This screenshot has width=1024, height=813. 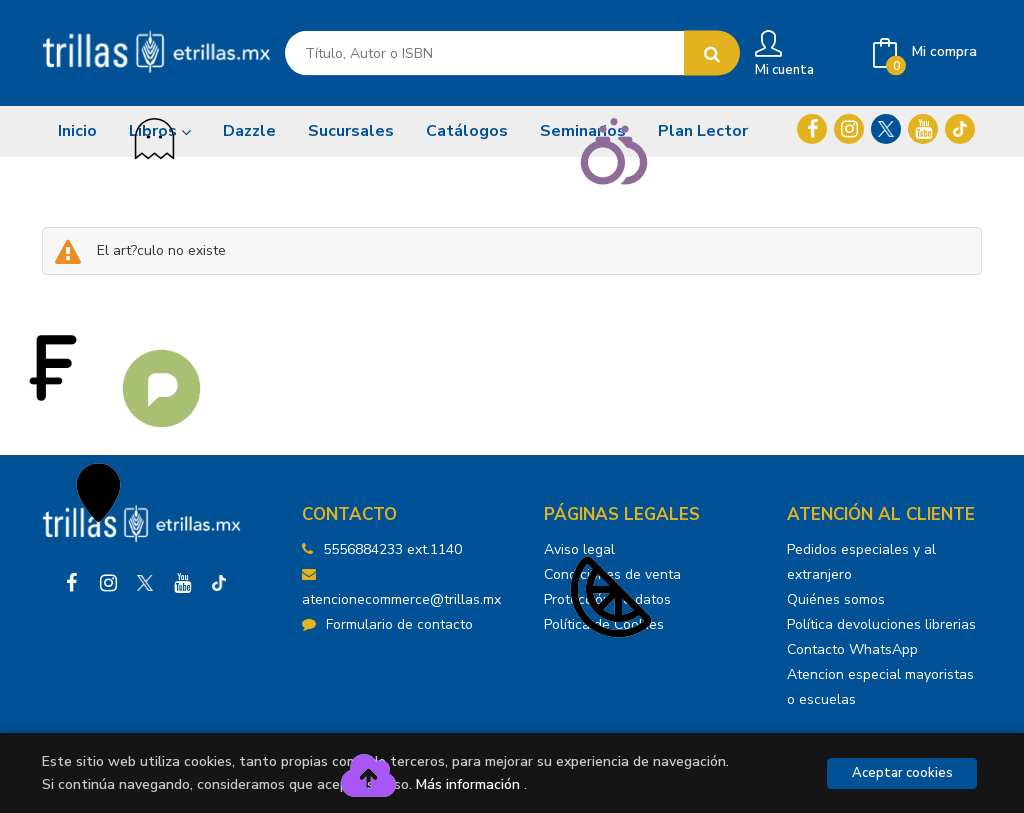 I want to click on upload file to cloud storage, so click(x=368, y=775).